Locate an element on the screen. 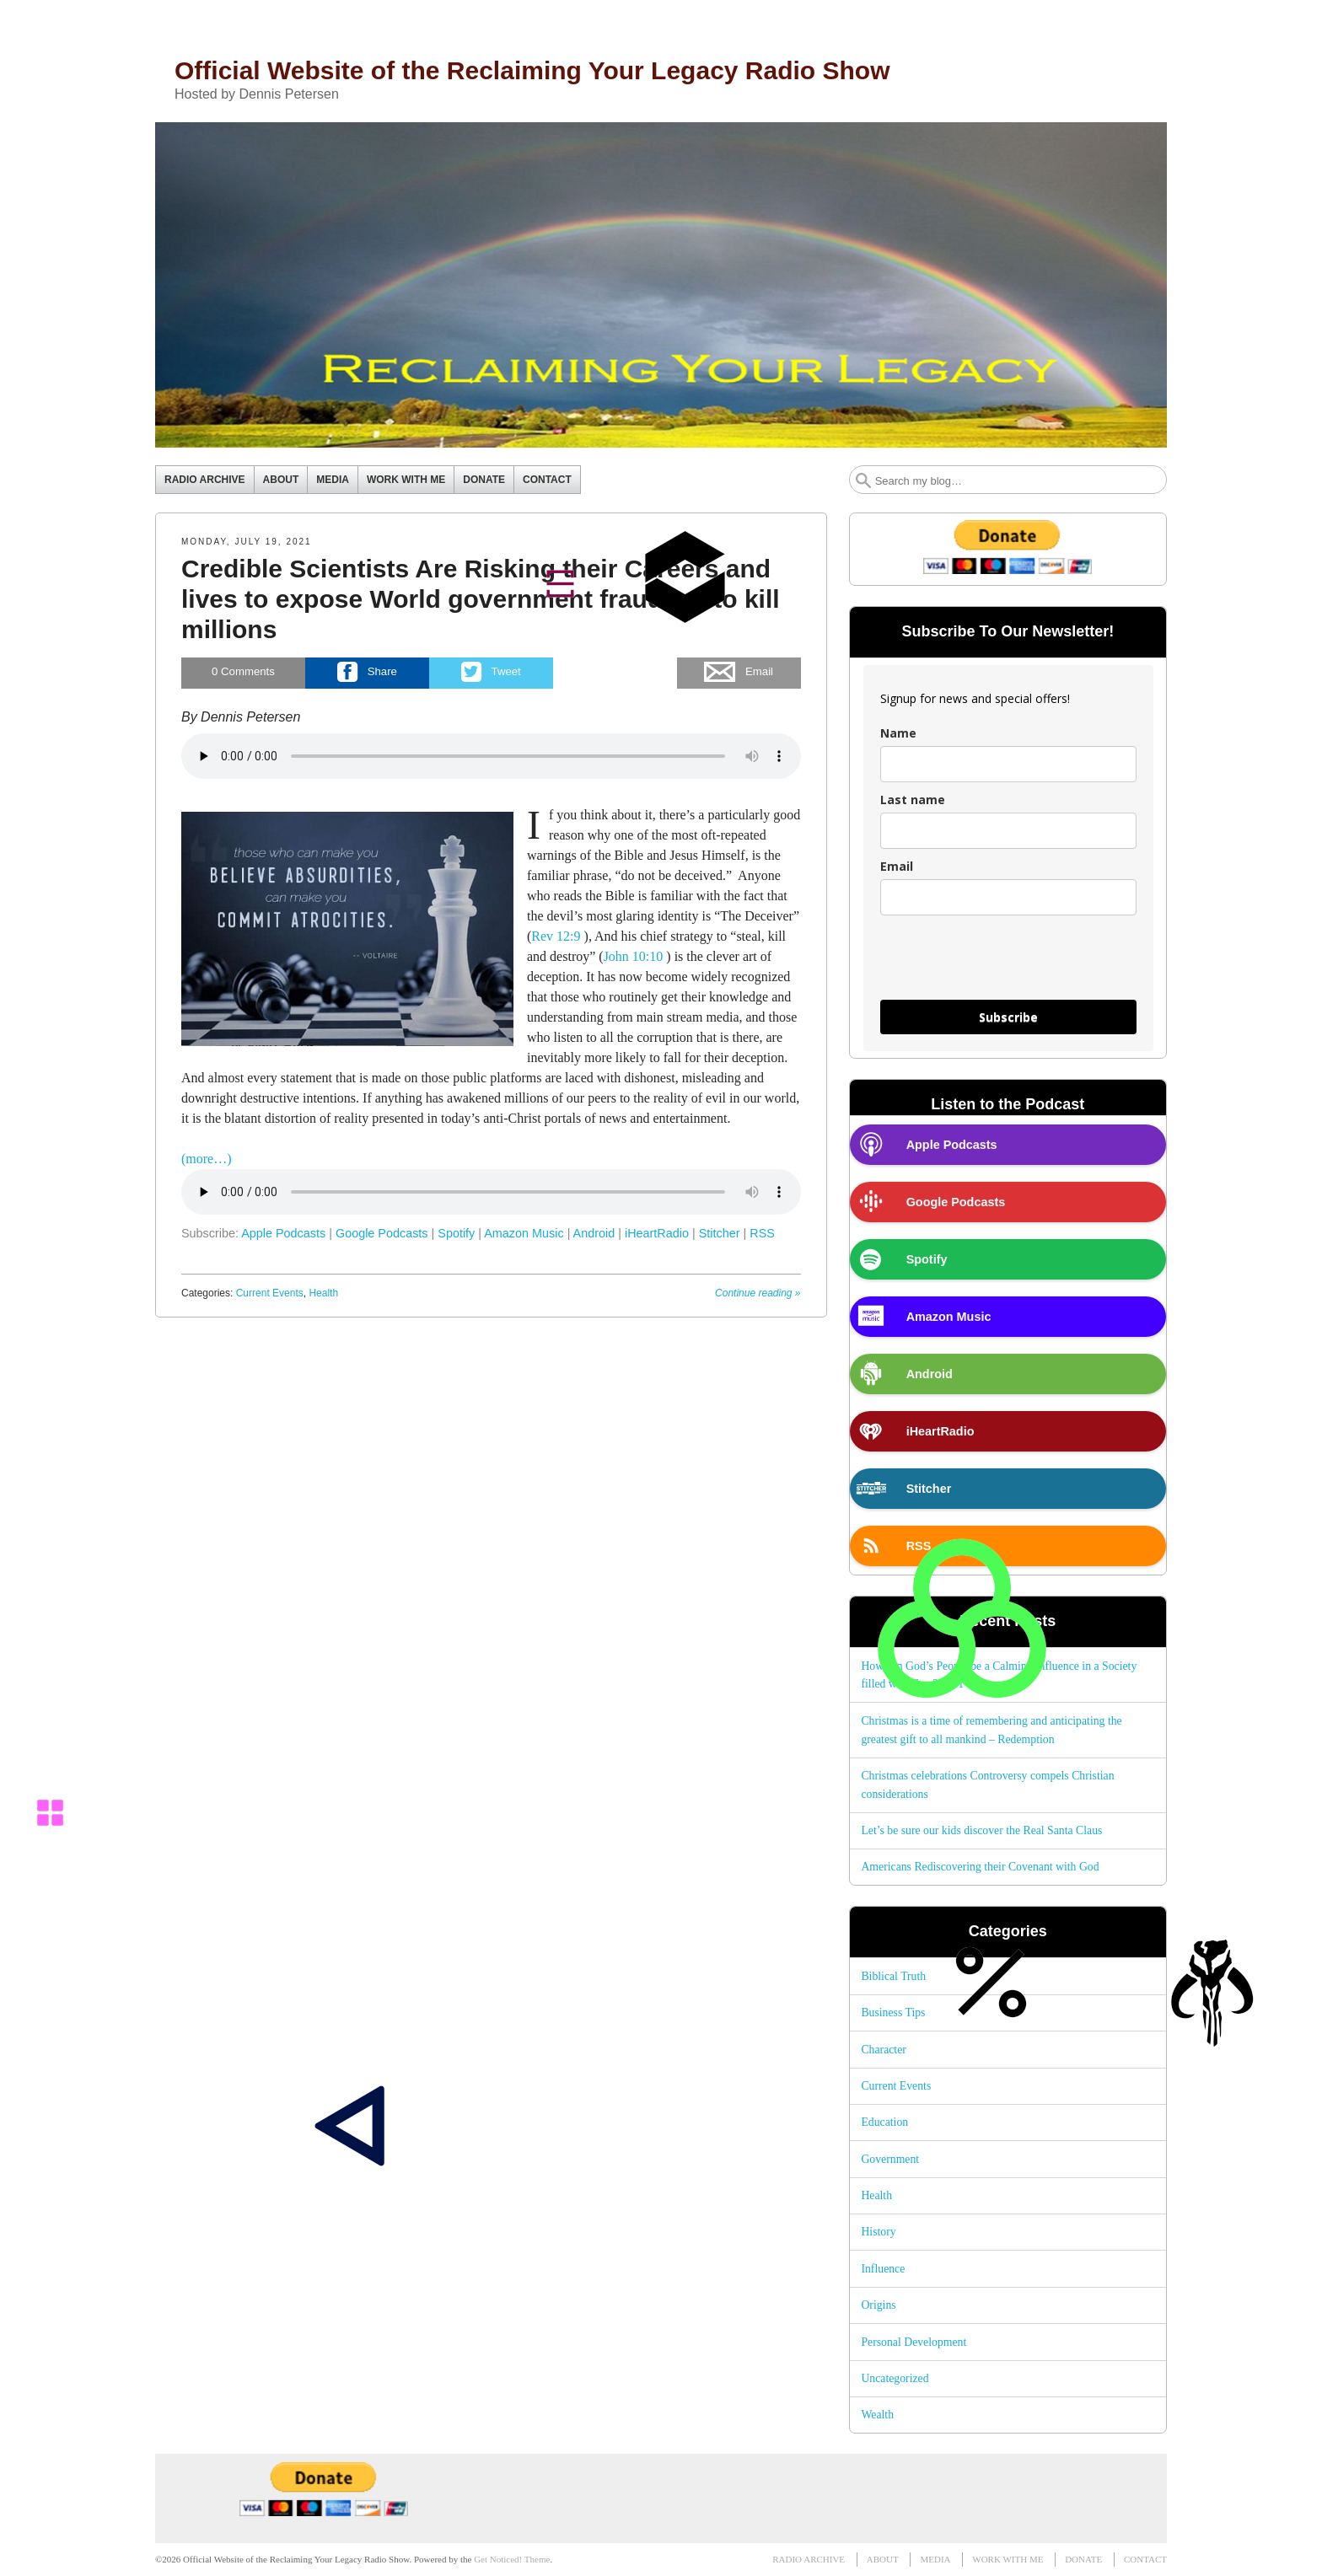  scan a QR code is located at coordinates (560, 583).